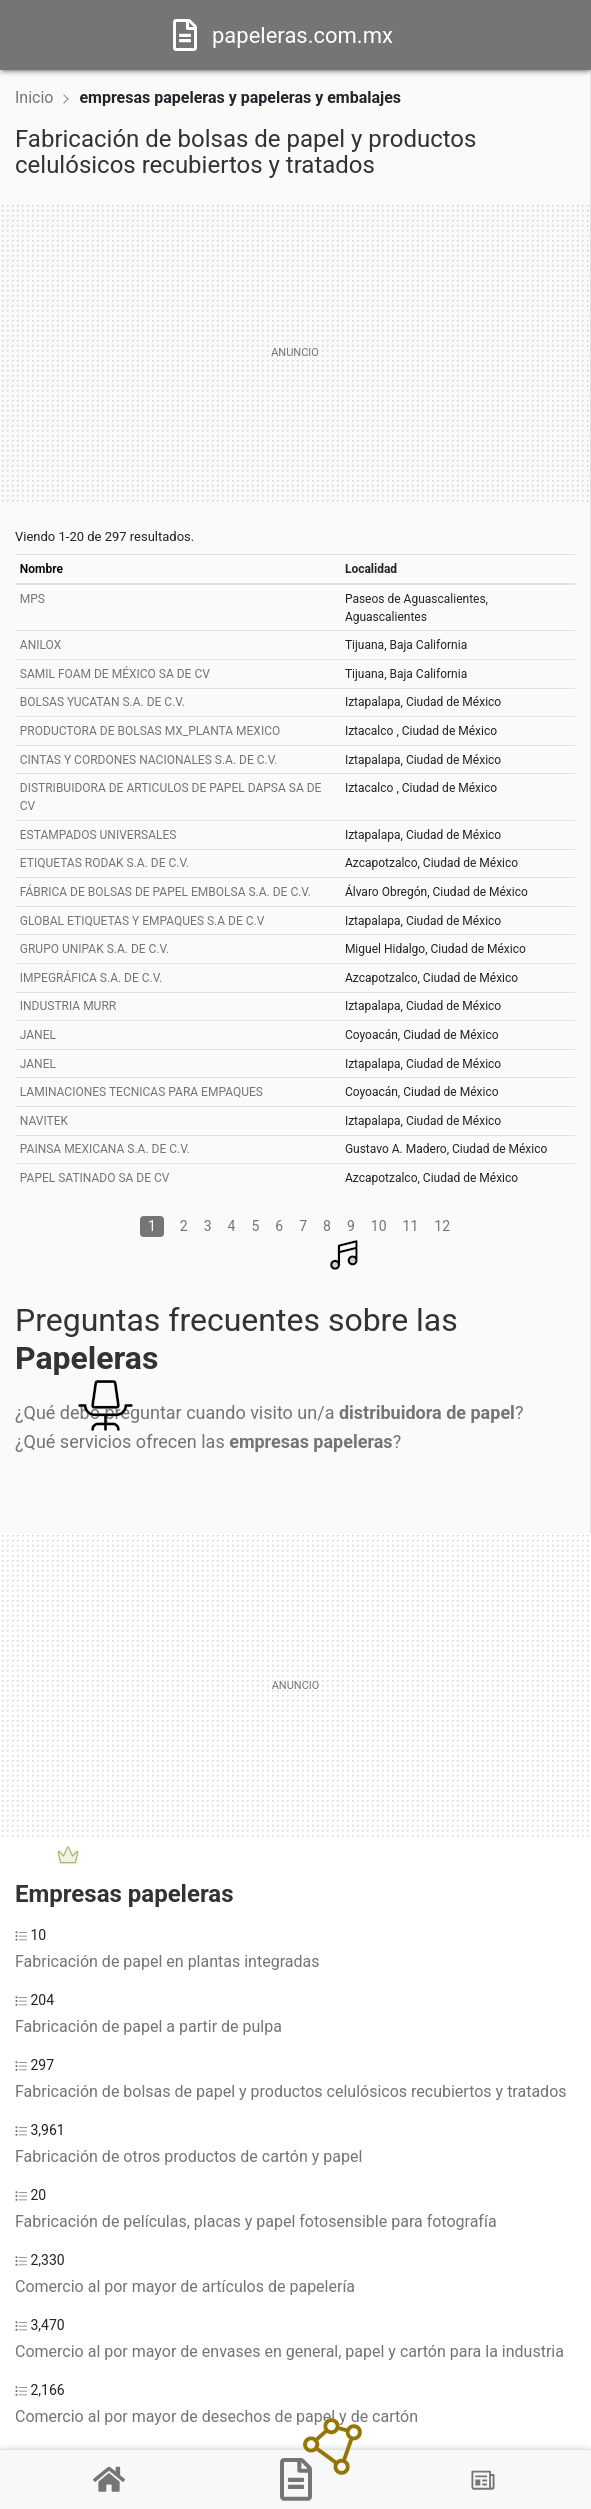 The width and height of the screenshot is (591, 2509). I want to click on access music or audio library, so click(345, 1255).